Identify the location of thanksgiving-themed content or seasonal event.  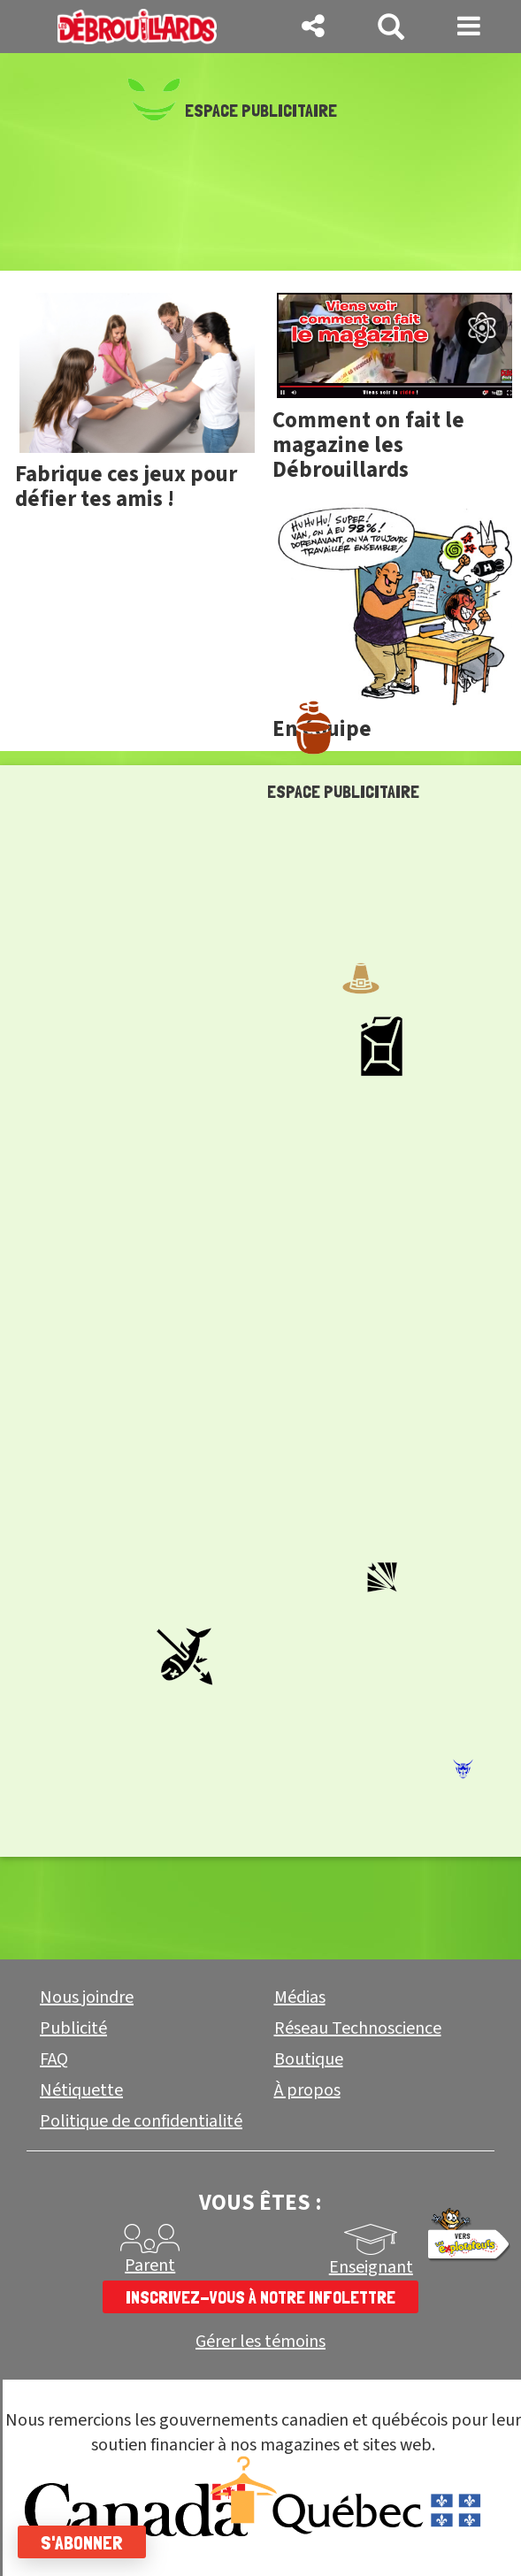
(361, 978).